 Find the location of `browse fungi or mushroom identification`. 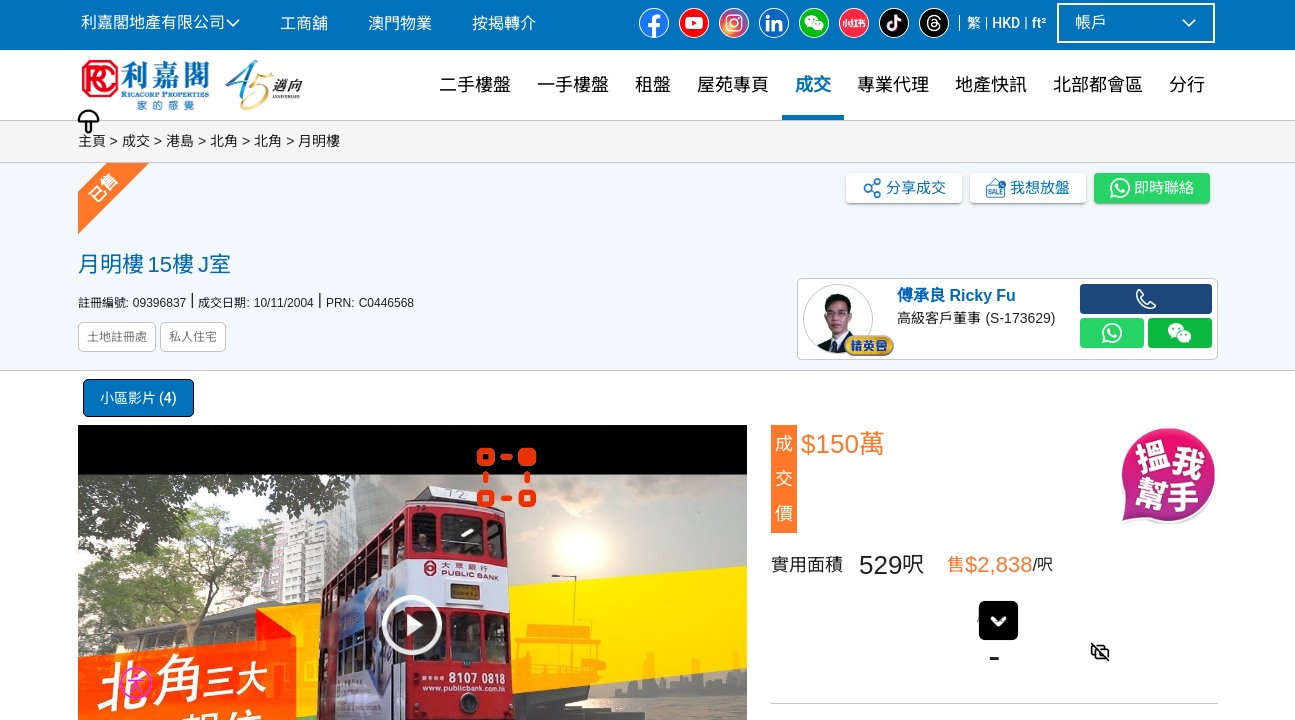

browse fungi or mushroom identification is located at coordinates (88, 121).